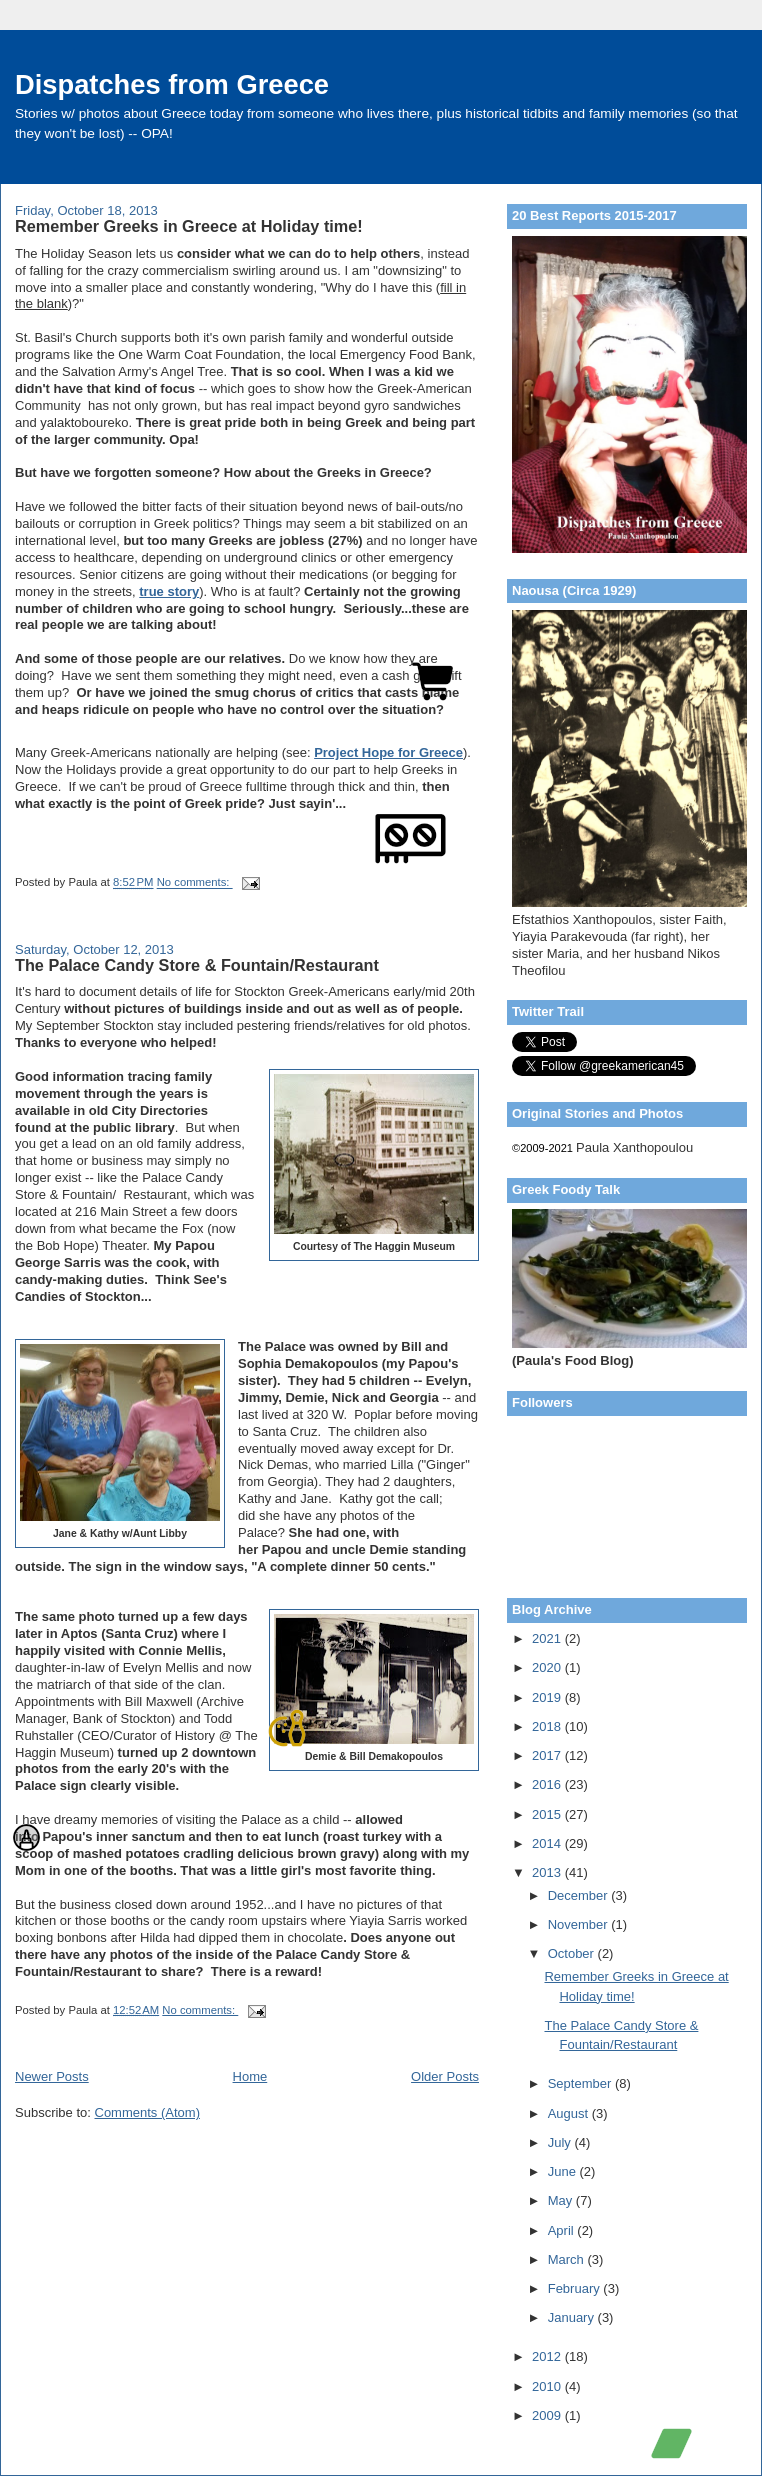  I want to click on select marker or highlighter tool, so click(26, 1837).